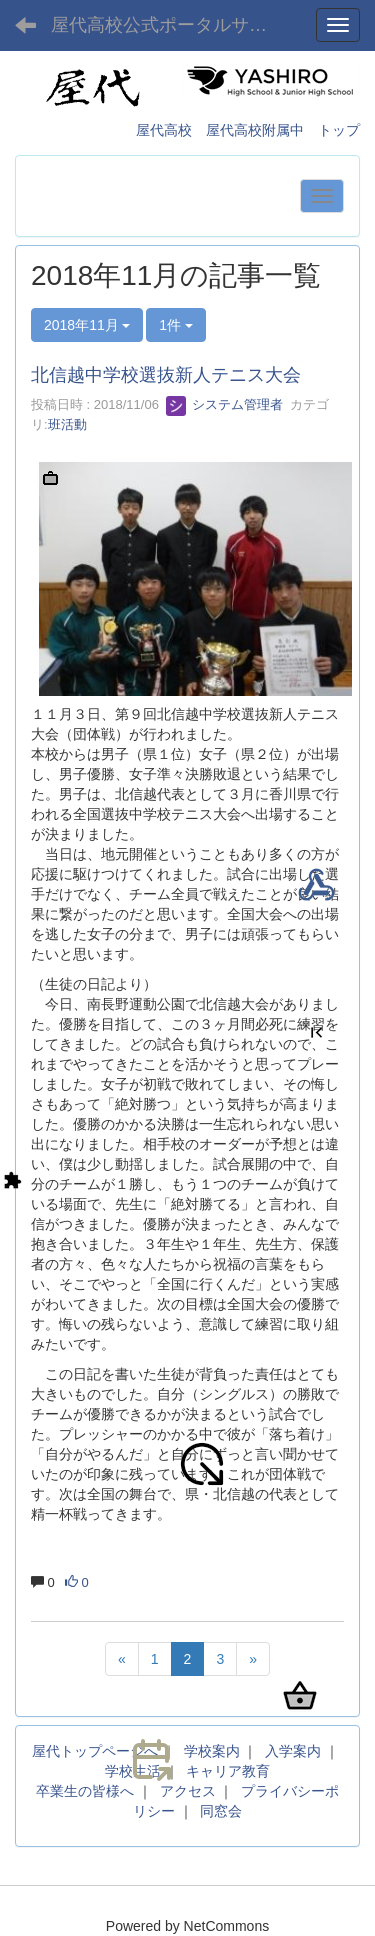 The height and width of the screenshot is (1936, 375). Describe the element at coordinates (12, 1180) in the screenshot. I see `manage browser extensions` at that location.